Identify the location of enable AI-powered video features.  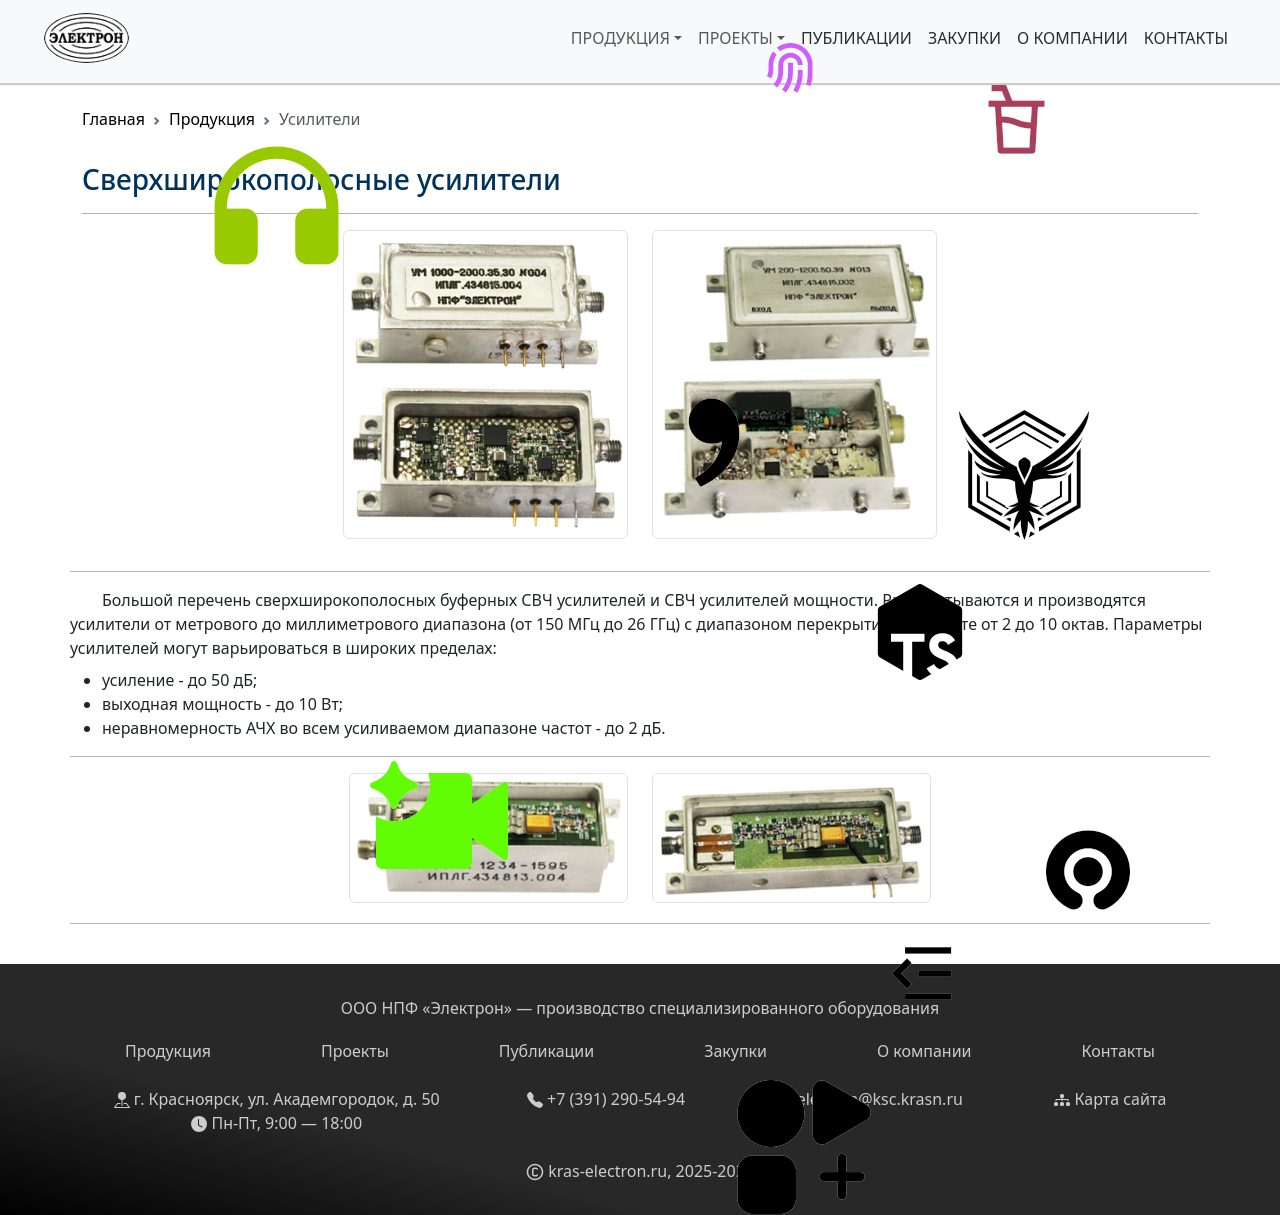
(442, 821).